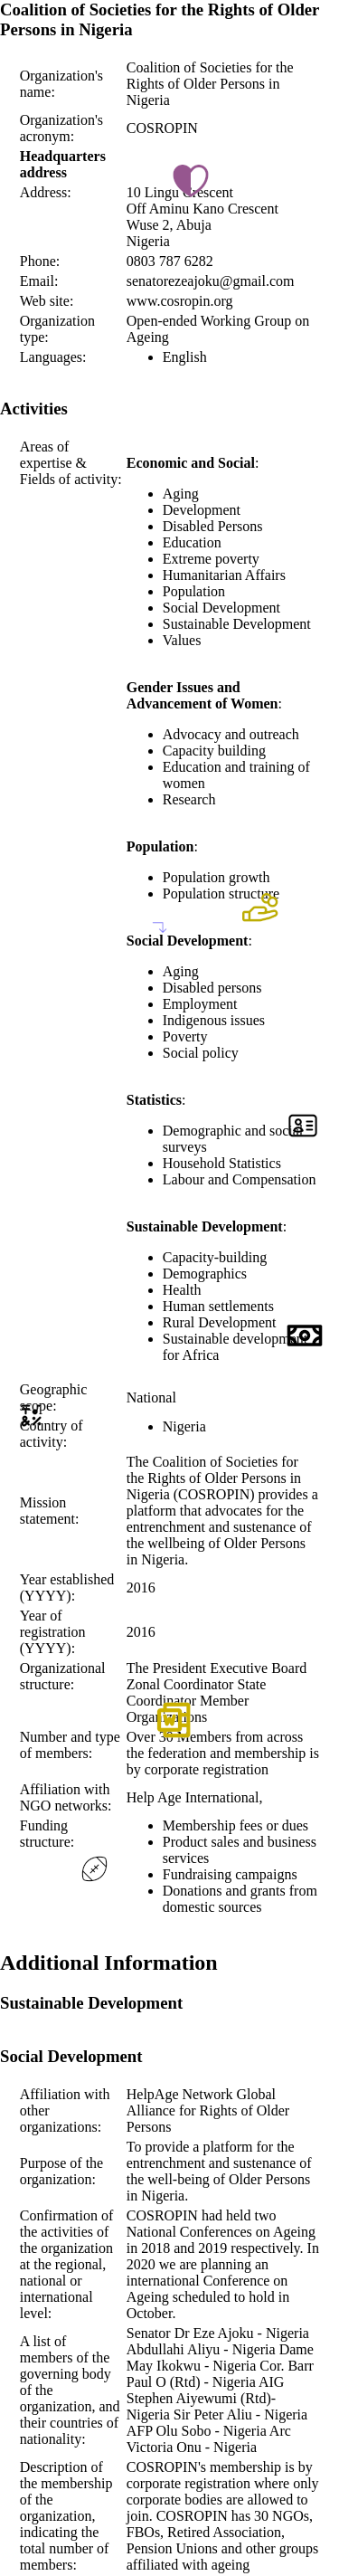 The width and height of the screenshot is (339, 2576). I want to click on view account balance or funds, so click(305, 1336).